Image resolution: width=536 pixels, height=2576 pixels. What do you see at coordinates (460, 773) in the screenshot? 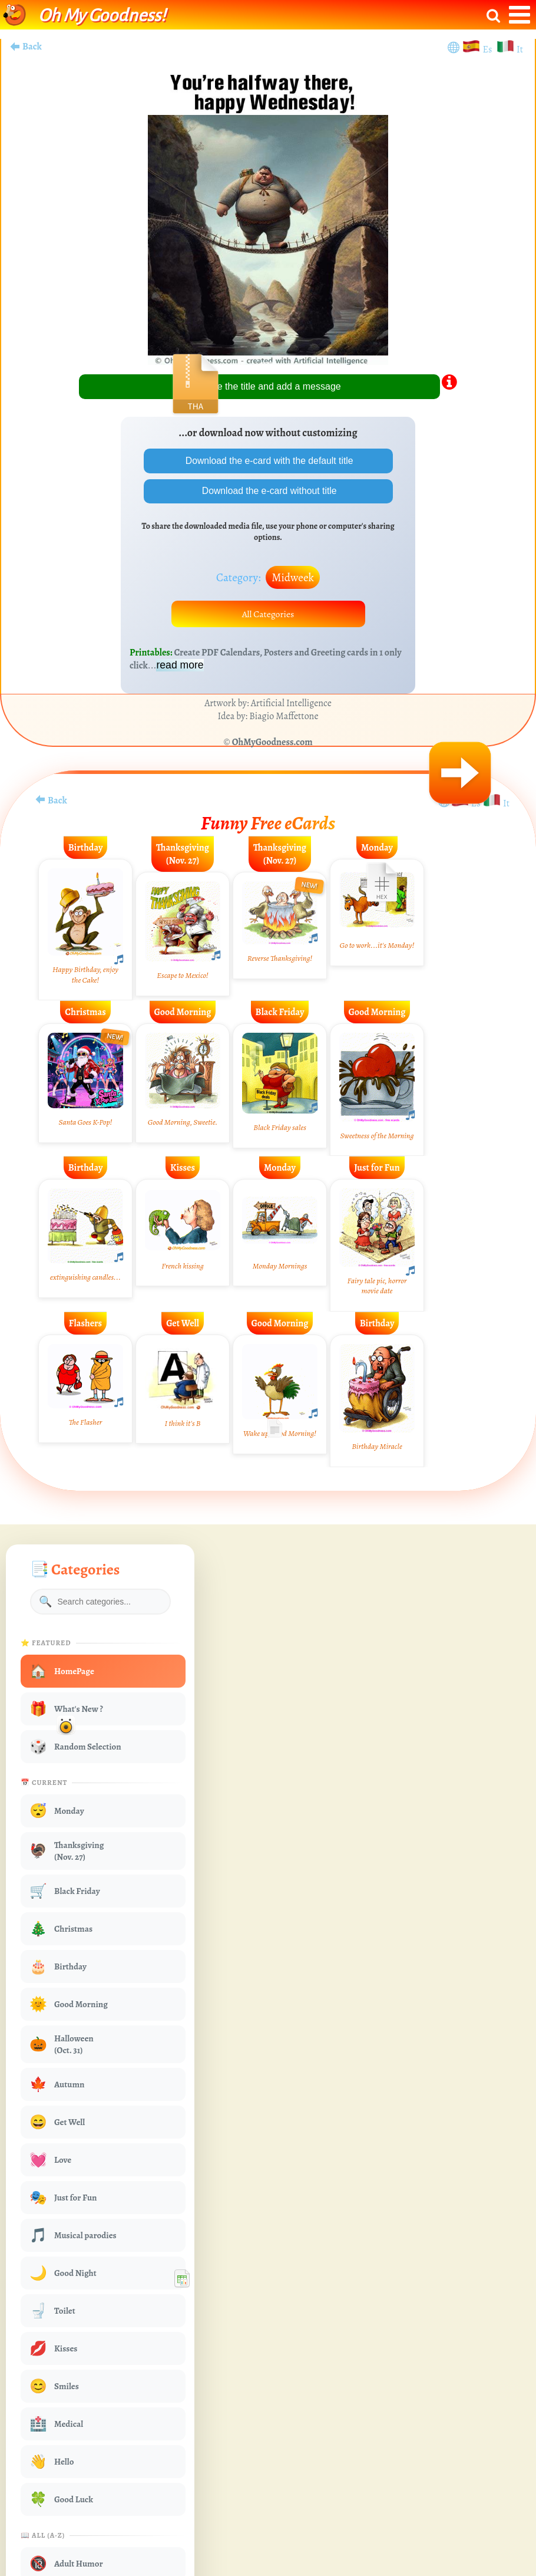
I see `log out of the current account or session` at bounding box center [460, 773].